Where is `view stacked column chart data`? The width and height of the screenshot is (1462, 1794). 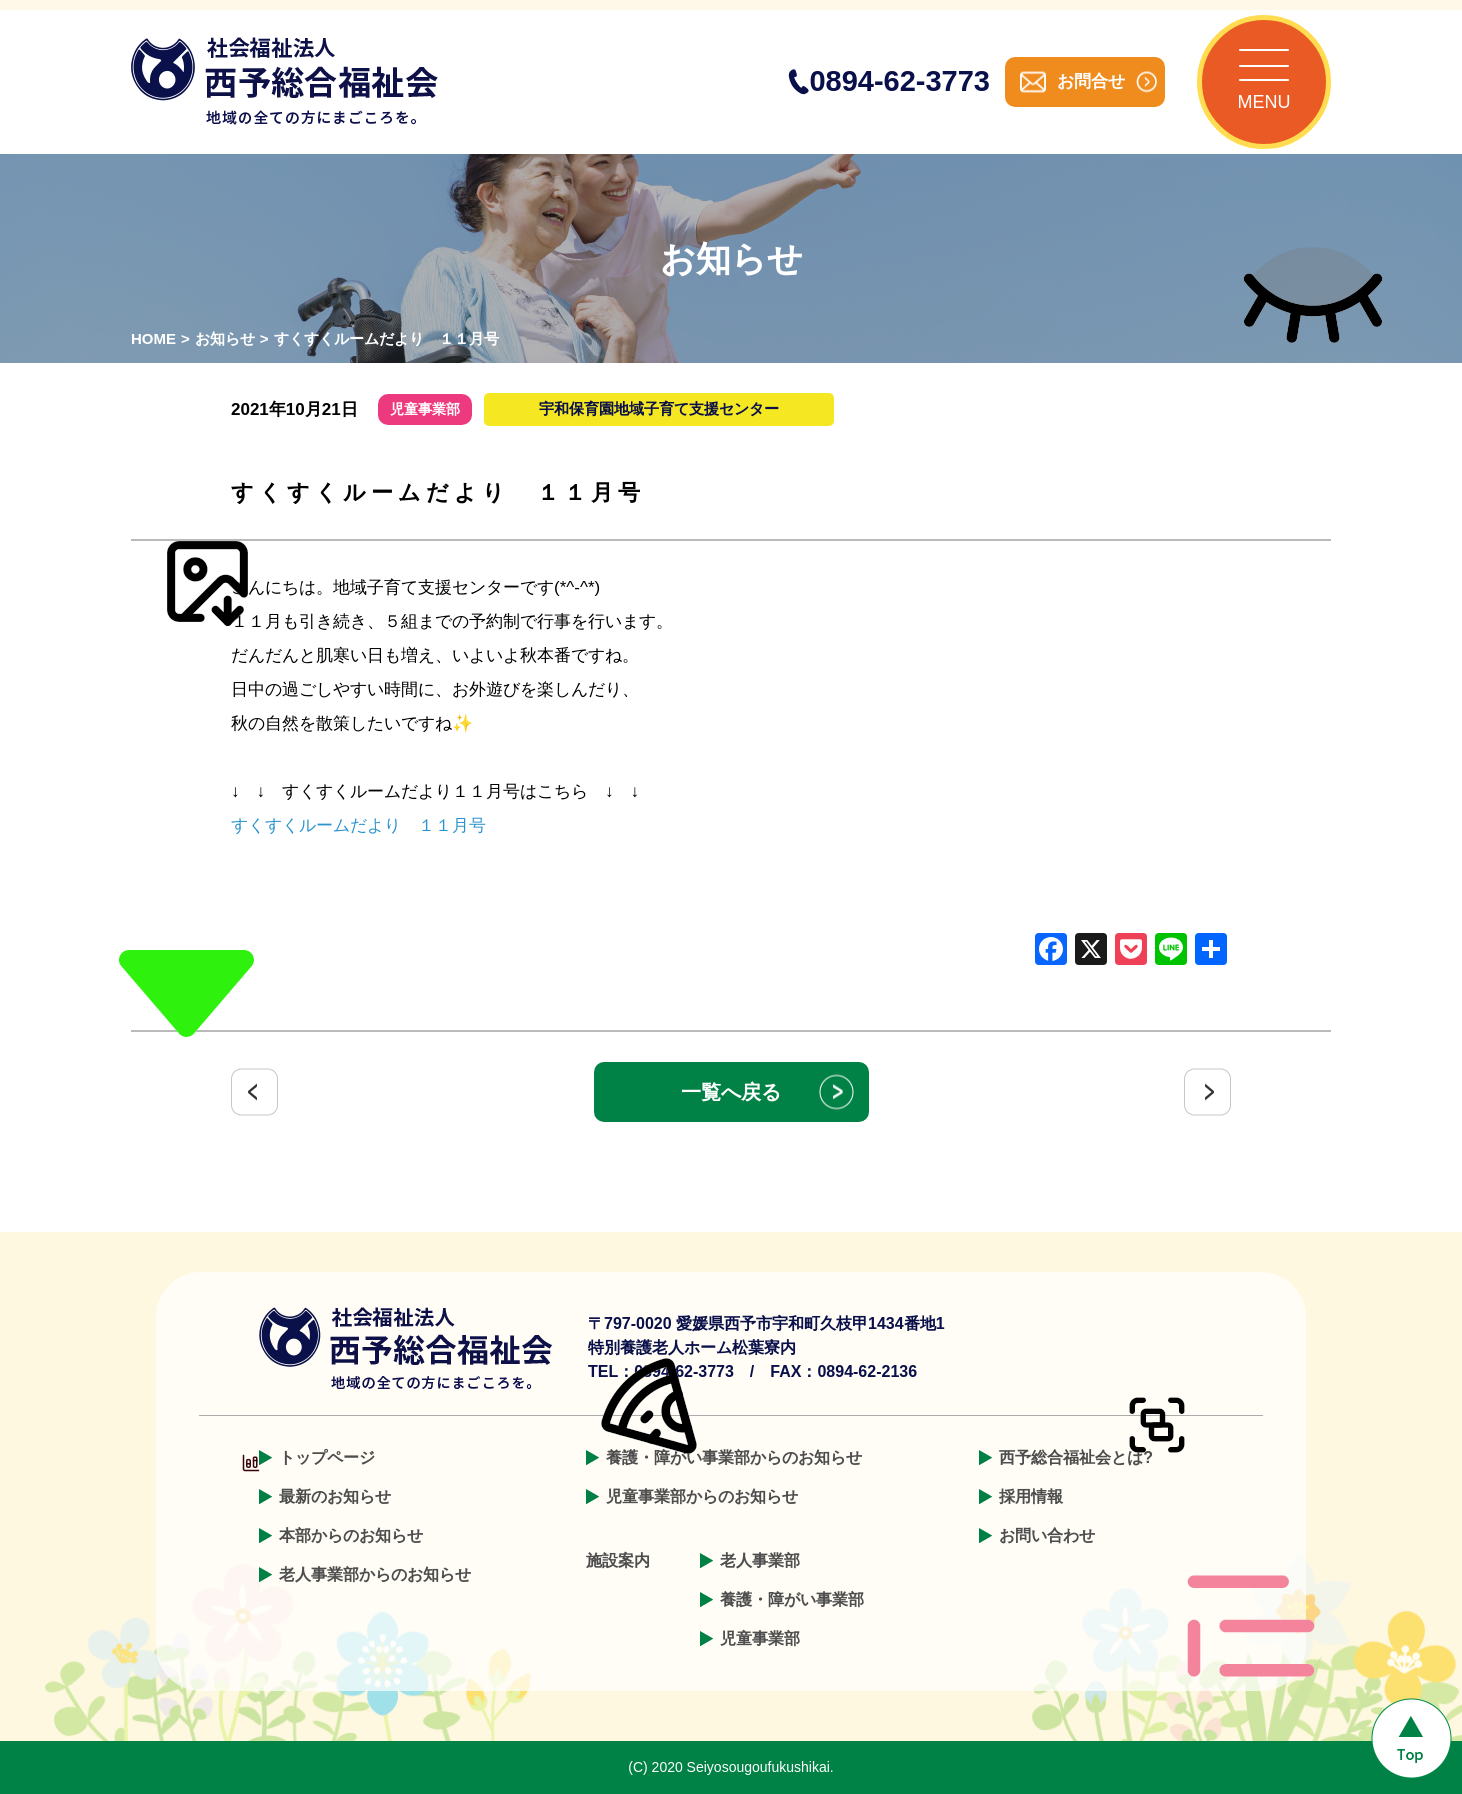 view stacked column chart data is located at coordinates (251, 1463).